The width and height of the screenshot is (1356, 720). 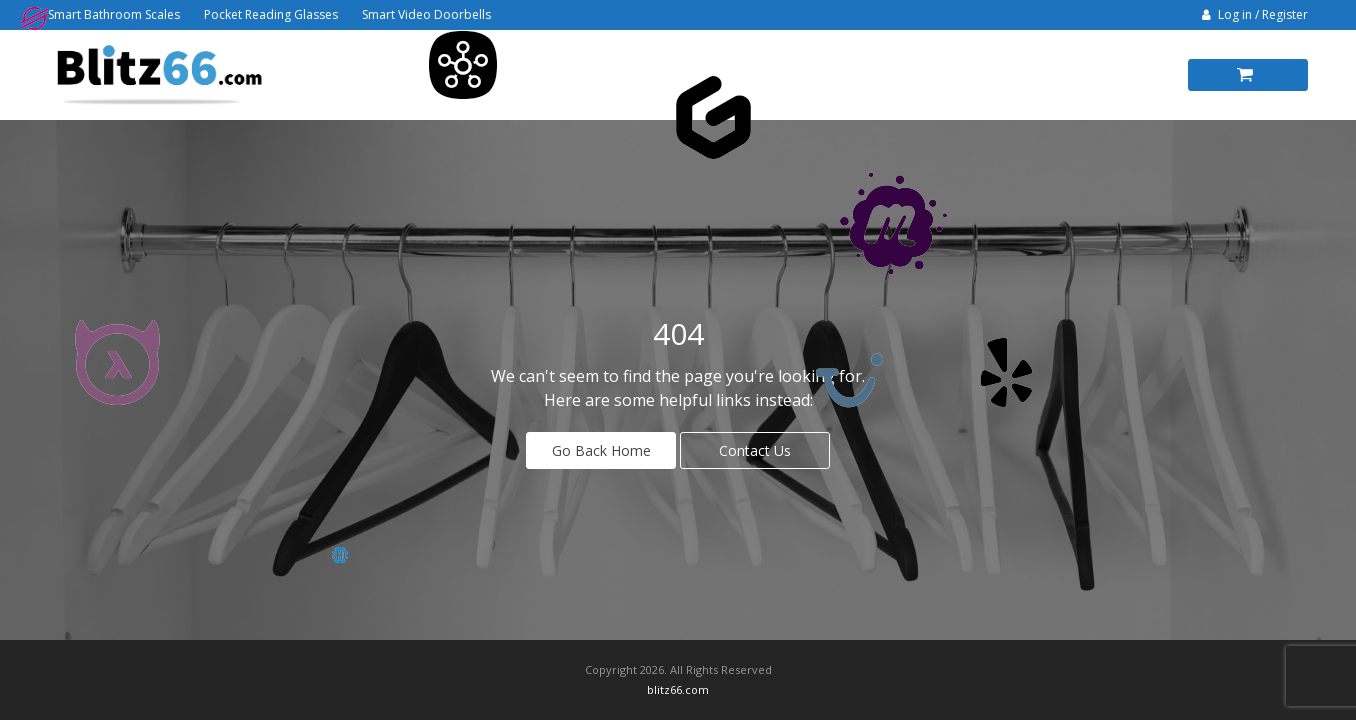 I want to click on open gitpod cloud development environment, so click(x=713, y=117).